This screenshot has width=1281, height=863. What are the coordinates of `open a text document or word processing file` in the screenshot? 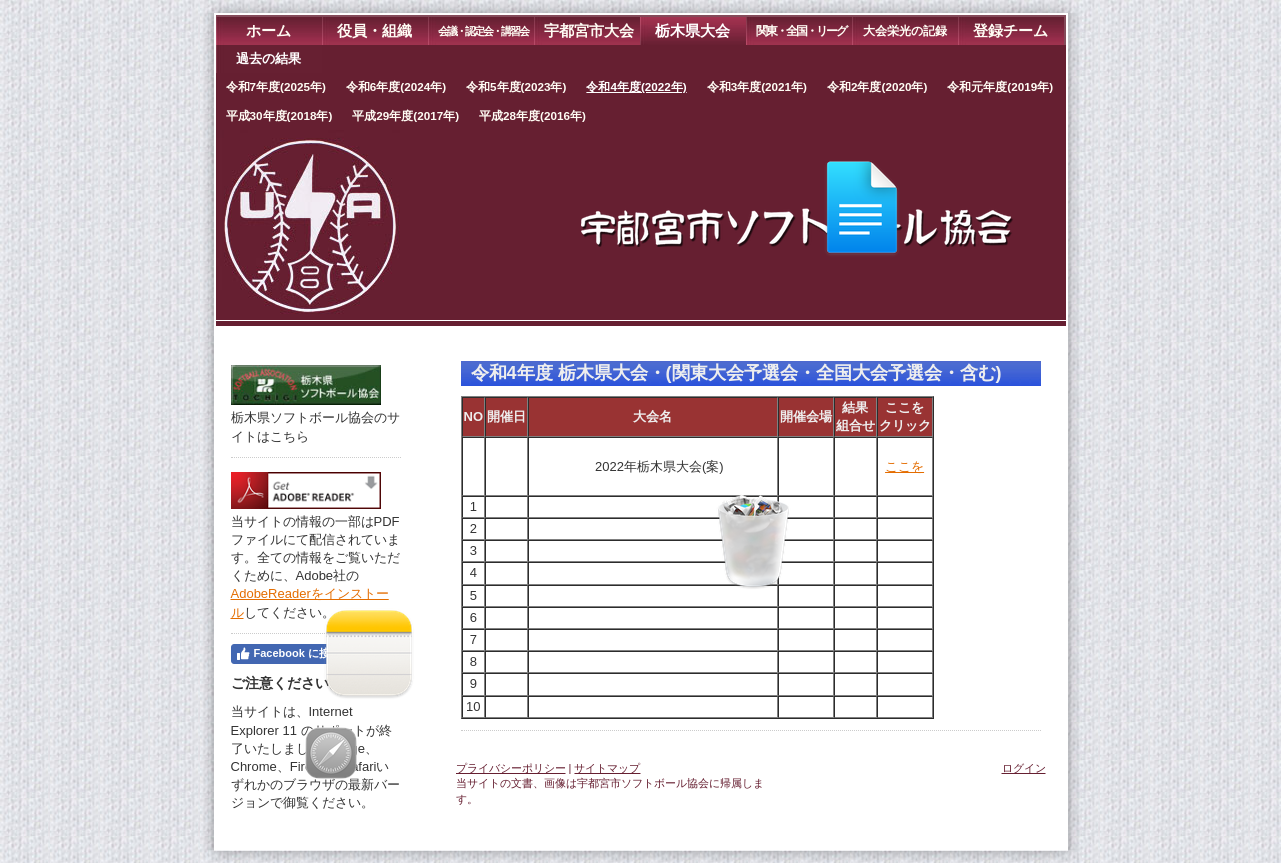 It's located at (862, 209).